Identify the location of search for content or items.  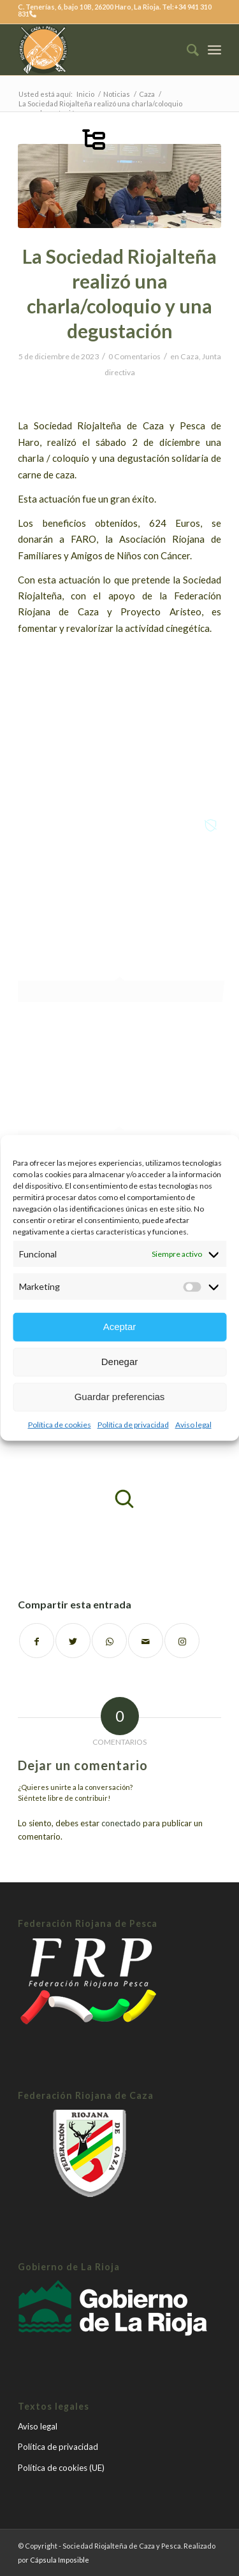
(124, 1499).